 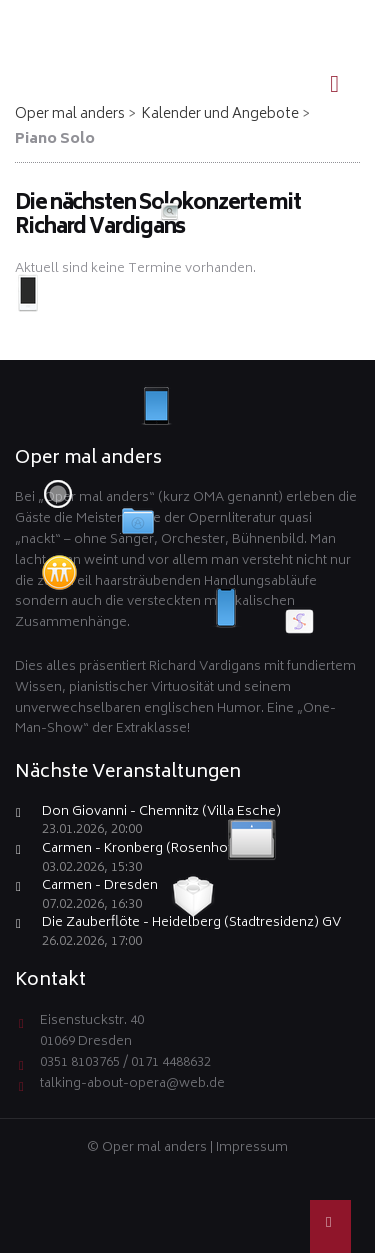 I want to click on iPod nano device connected, so click(x=28, y=293).